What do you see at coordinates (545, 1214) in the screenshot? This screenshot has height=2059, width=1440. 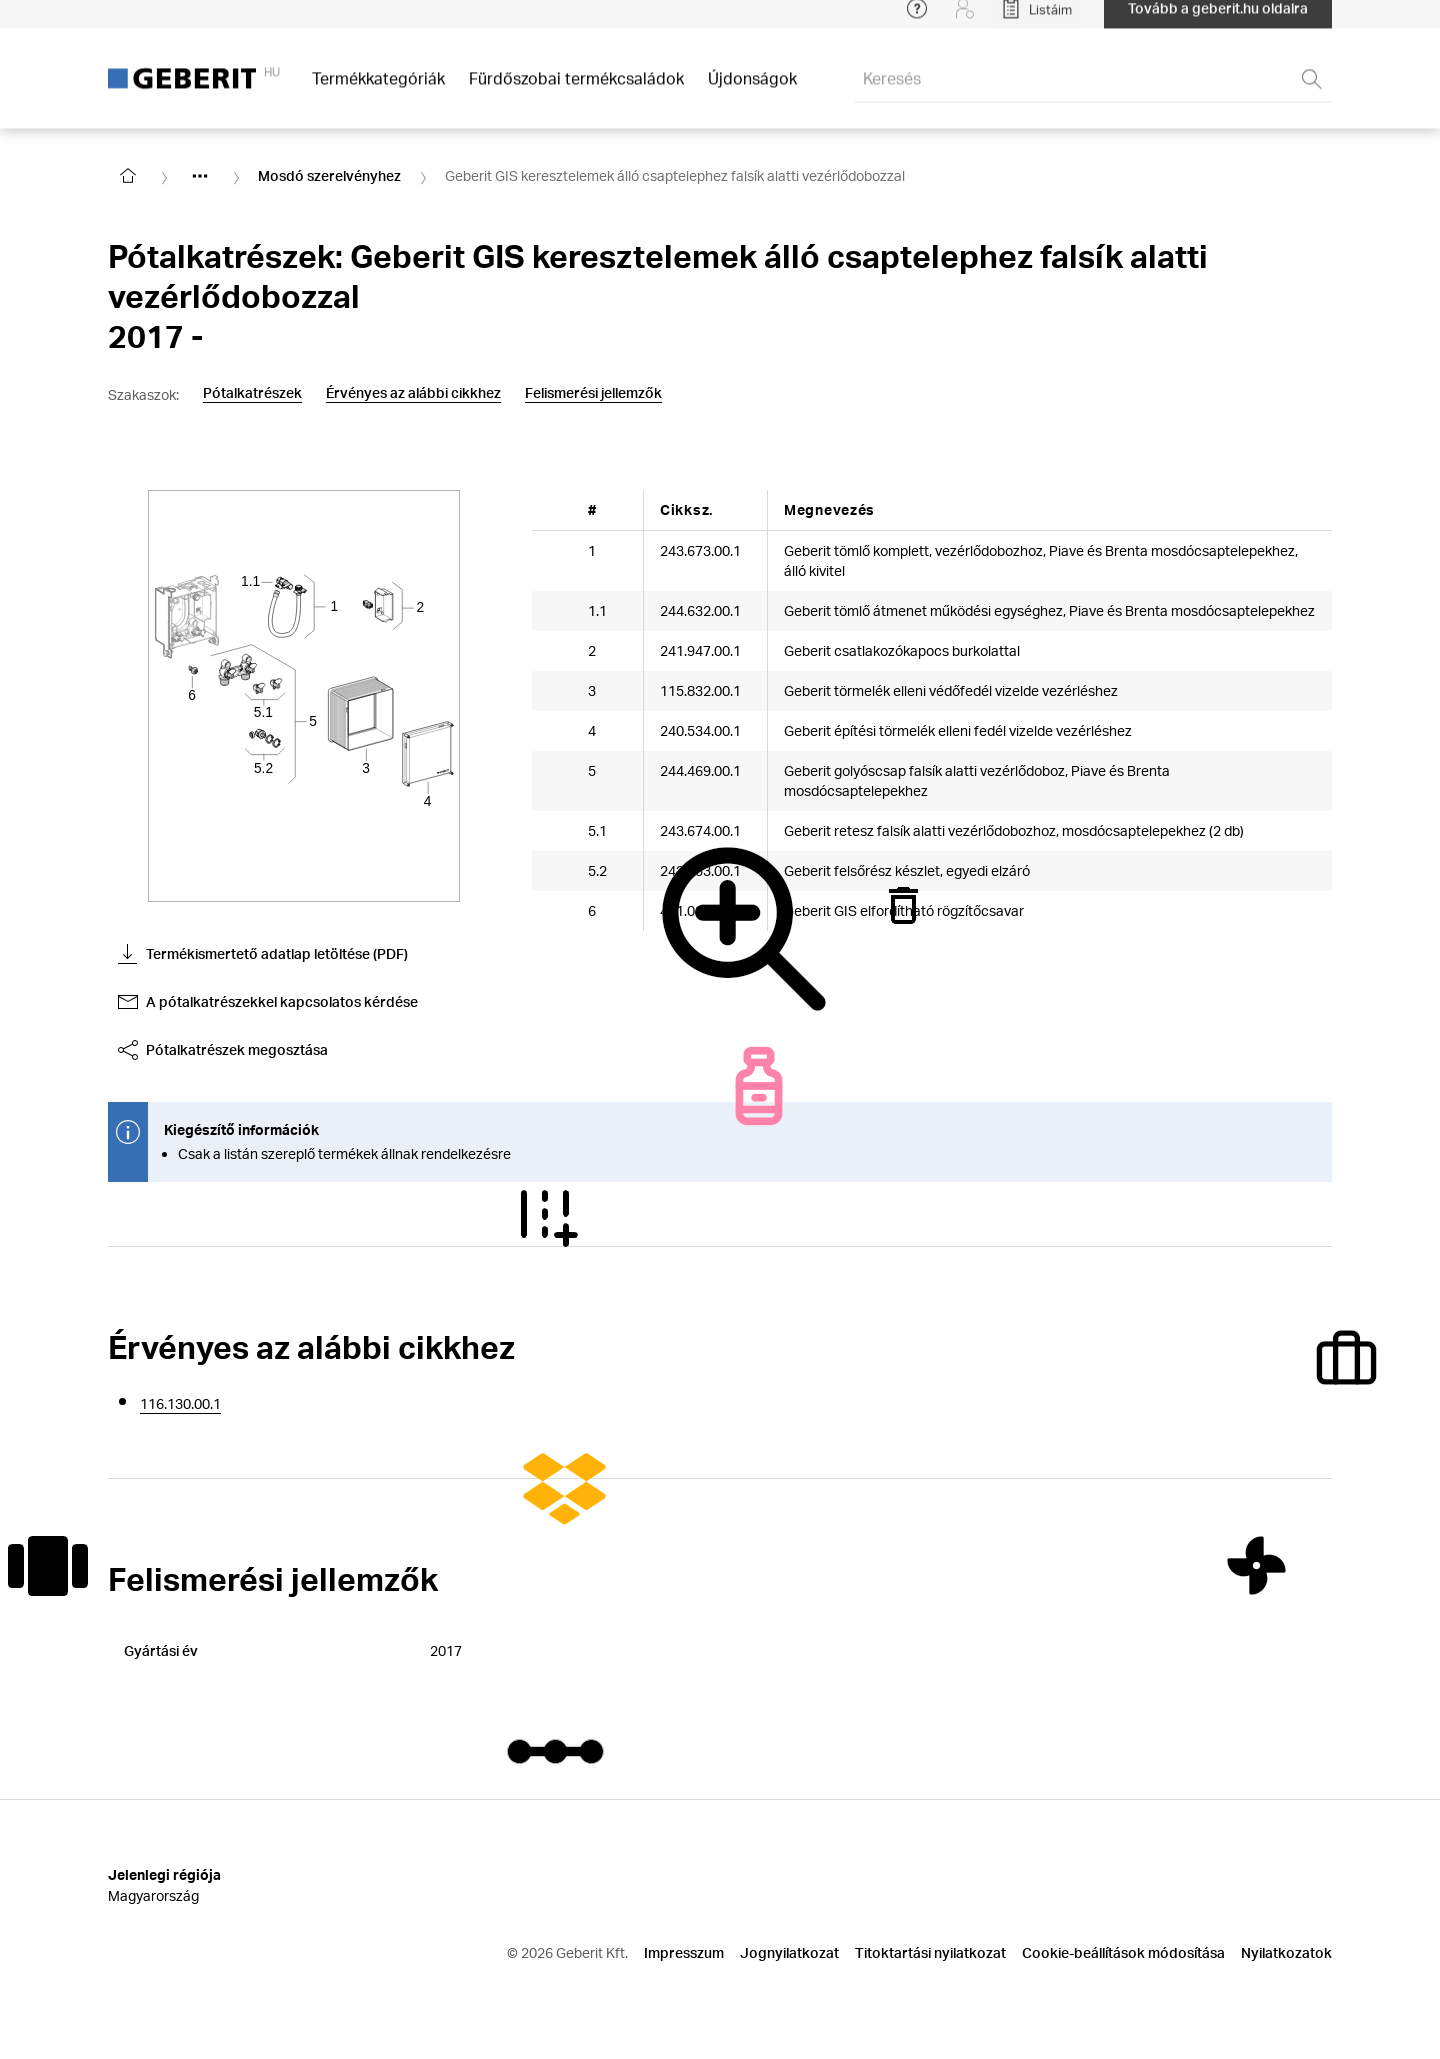 I see `add a new road to the map` at bounding box center [545, 1214].